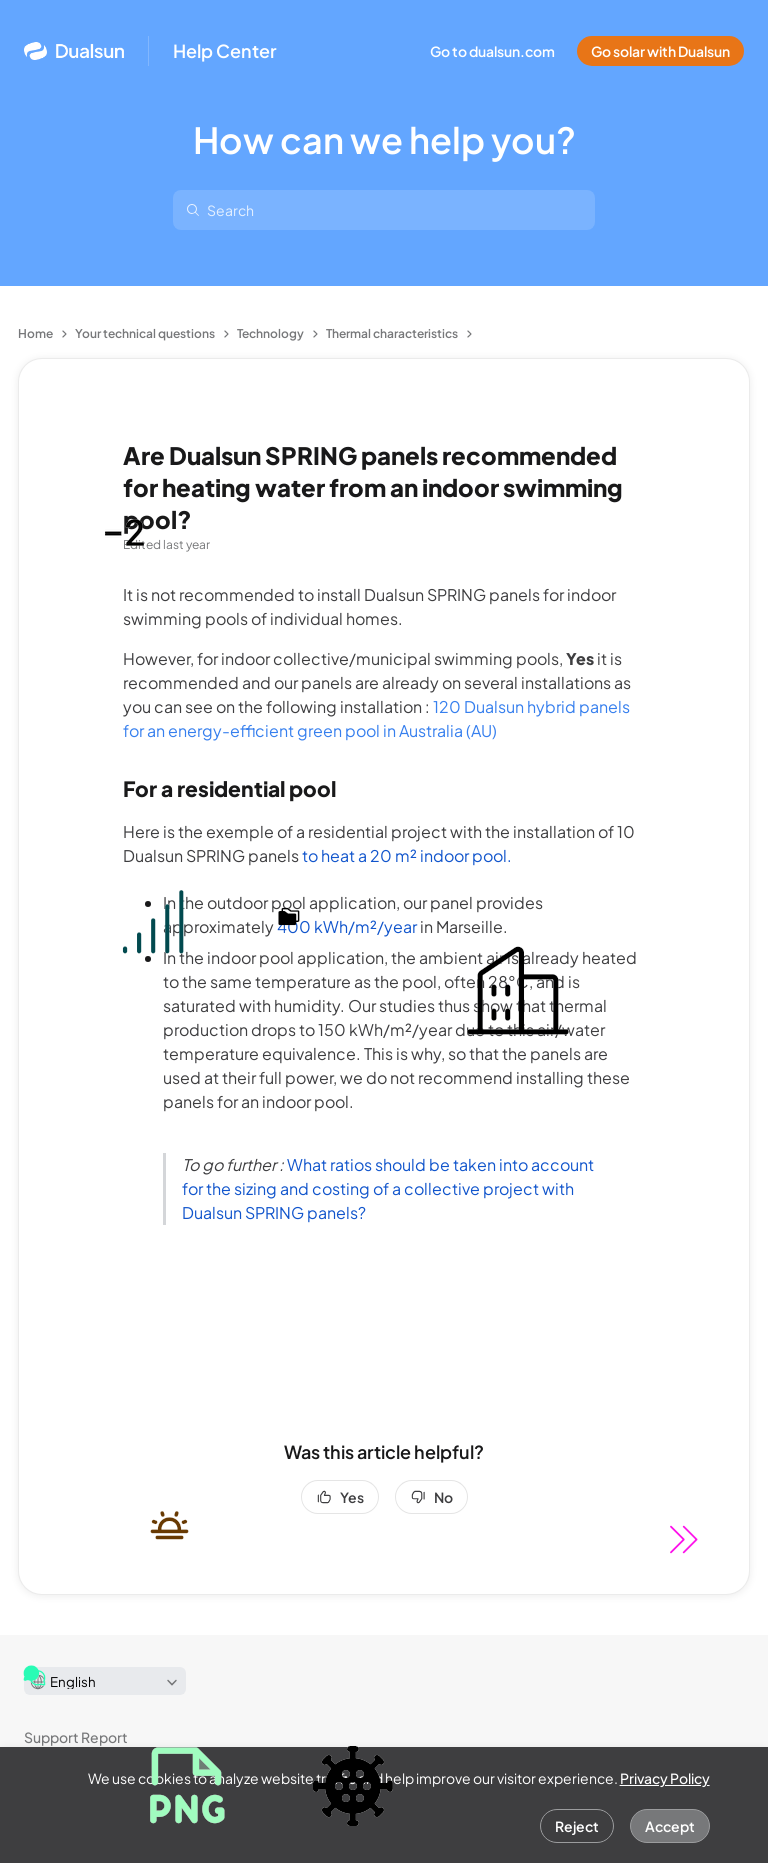  Describe the element at coordinates (34, 1675) in the screenshot. I see `open chat or messaging` at that location.